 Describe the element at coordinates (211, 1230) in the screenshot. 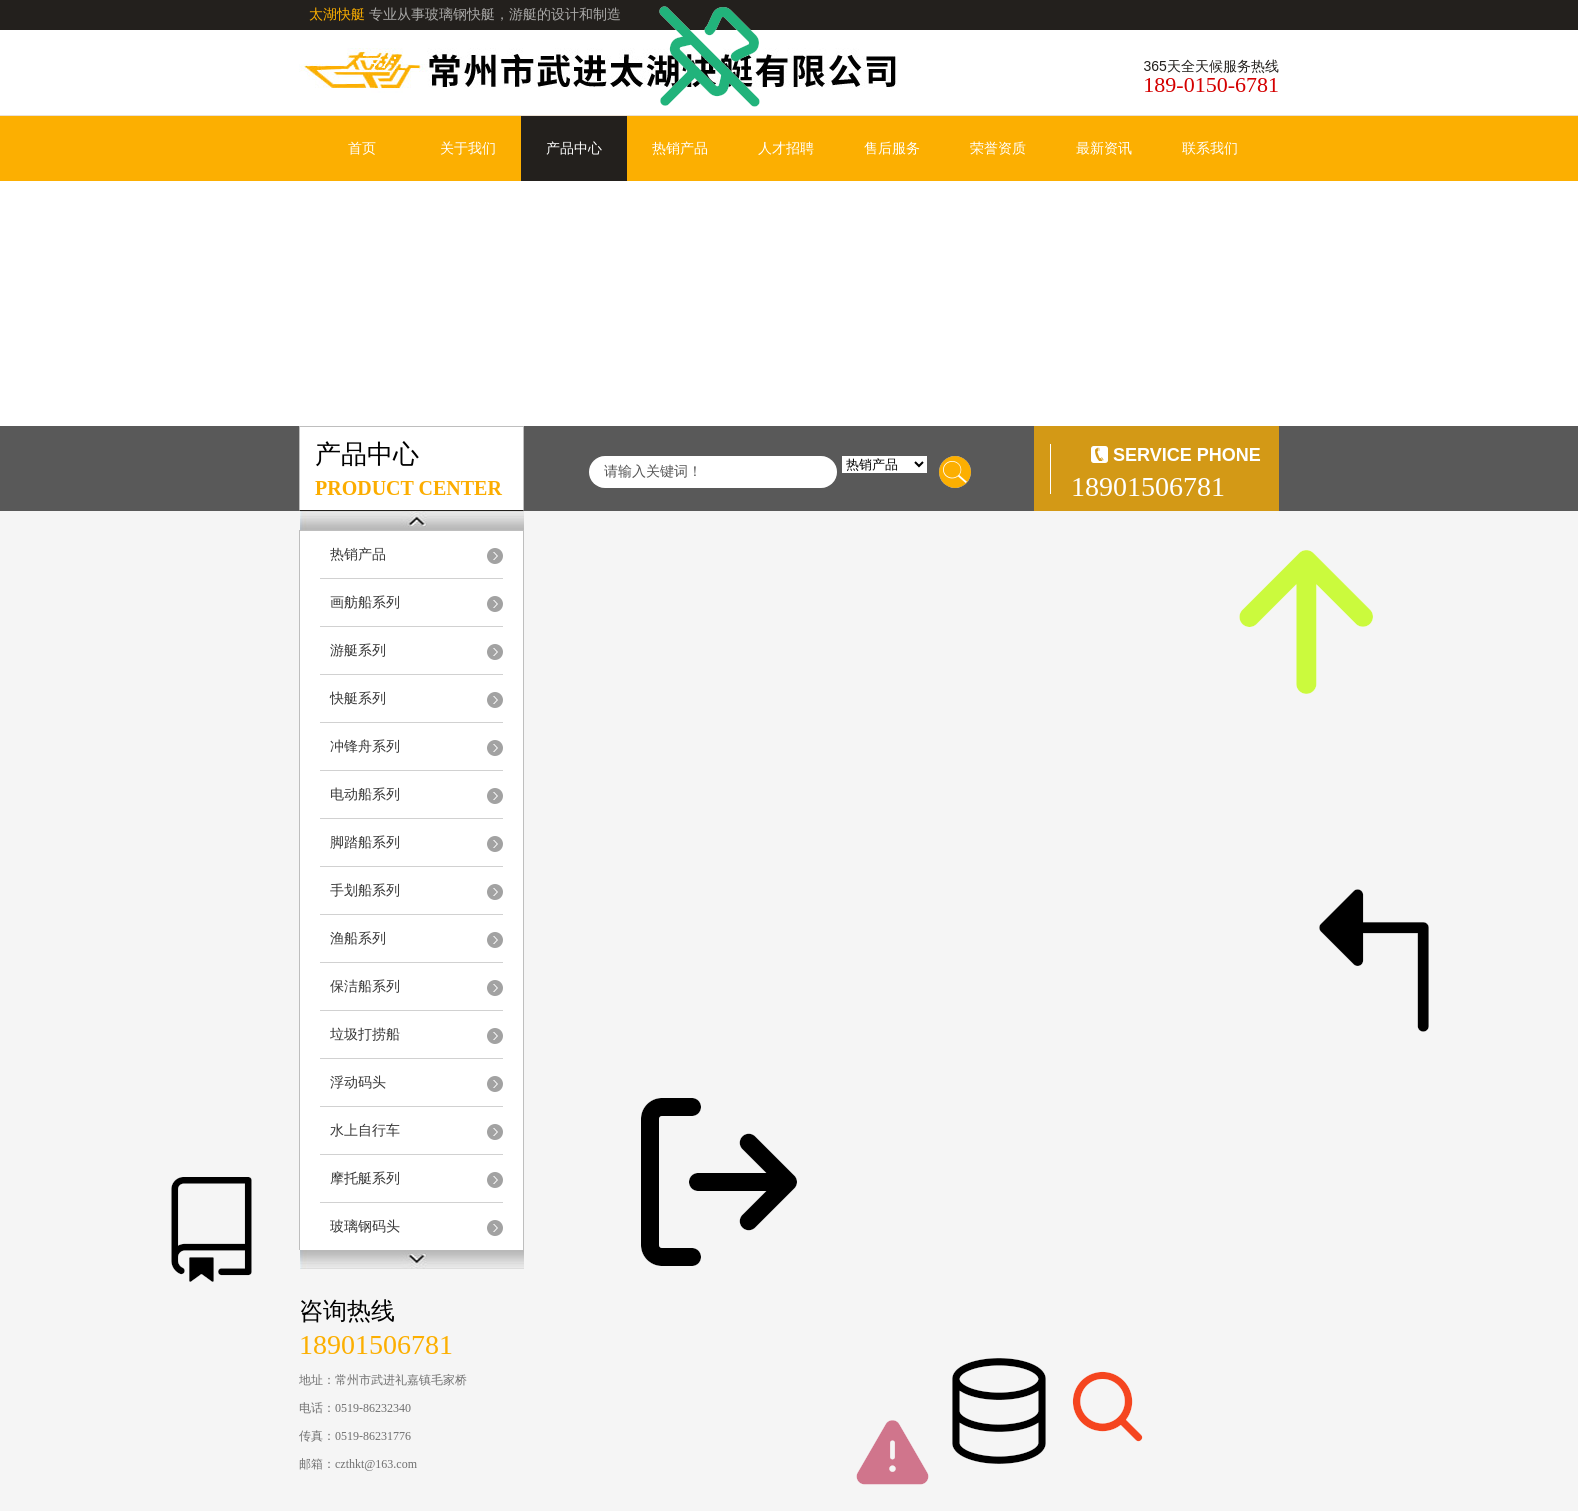

I see `access a code repository` at that location.